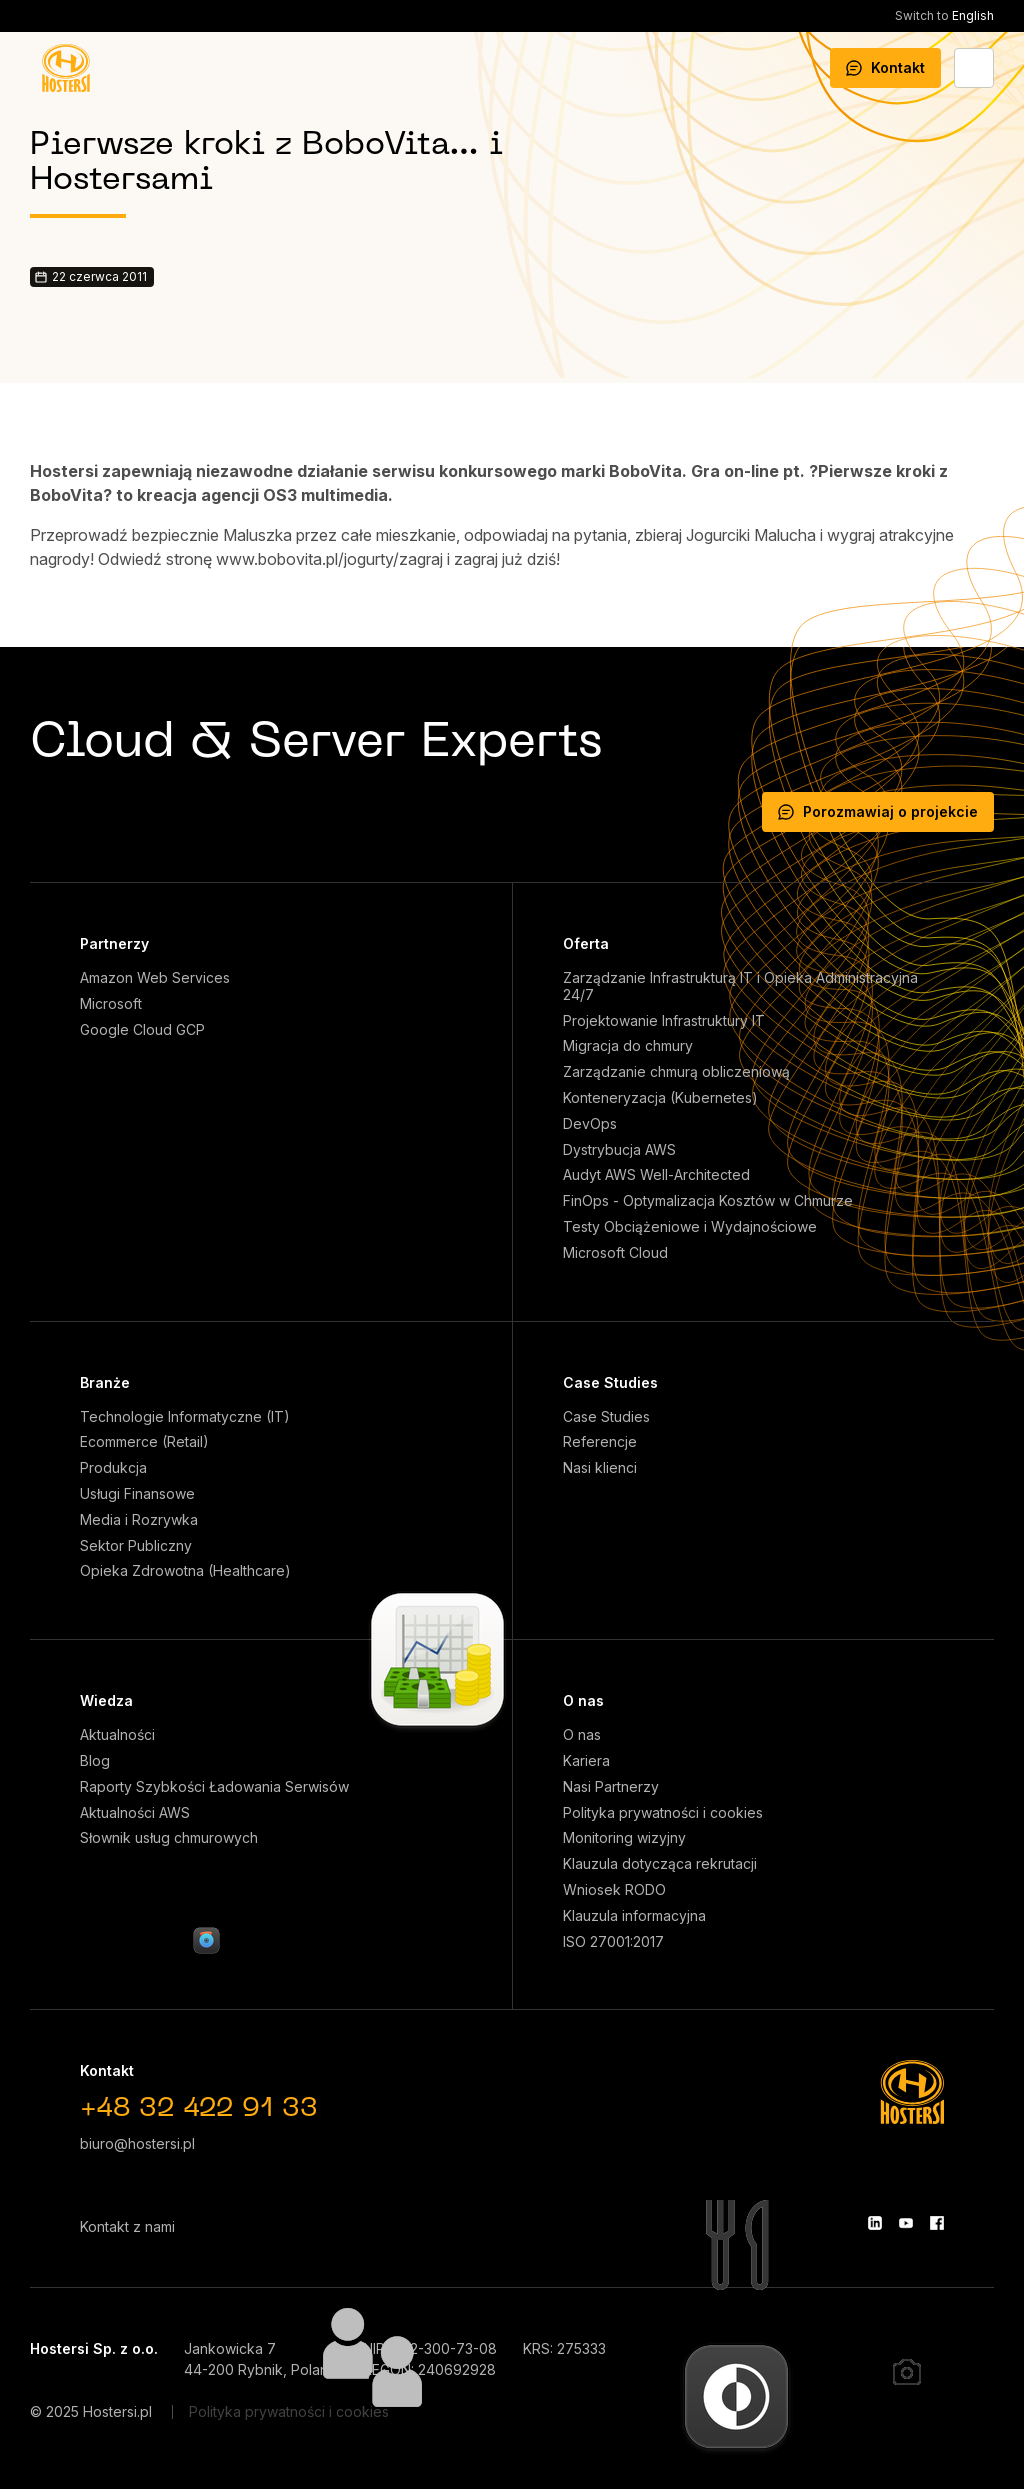 Image resolution: width=1024 pixels, height=2489 pixels. What do you see at coordinates (740, 2245) in the screenshot?
I see `access food and drink emoji category` at bounding box center [740, 2245].